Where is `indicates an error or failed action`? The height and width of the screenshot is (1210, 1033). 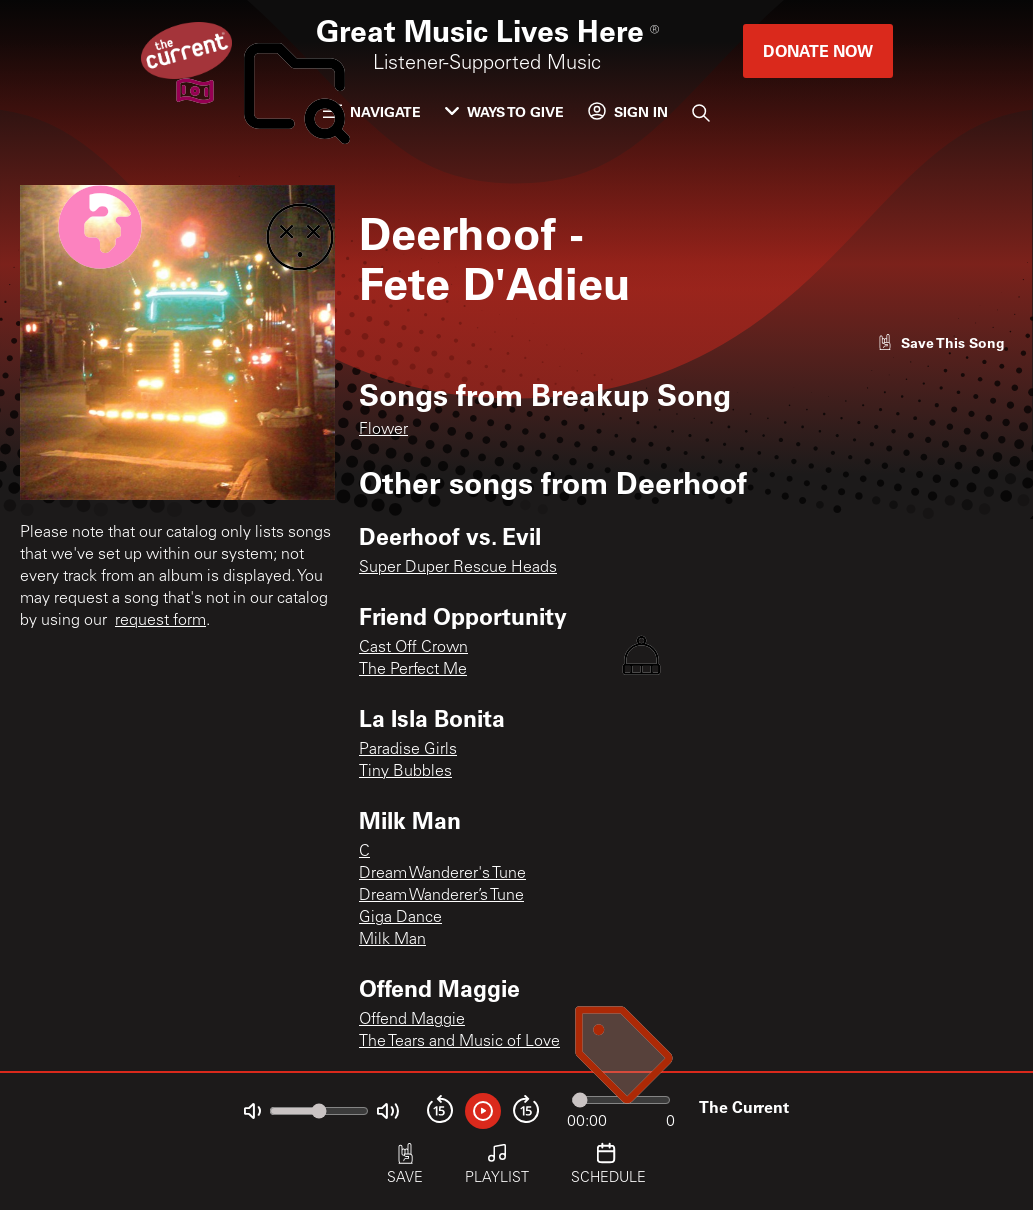
indicates an error or failed action is located at coordinates (300, 237).